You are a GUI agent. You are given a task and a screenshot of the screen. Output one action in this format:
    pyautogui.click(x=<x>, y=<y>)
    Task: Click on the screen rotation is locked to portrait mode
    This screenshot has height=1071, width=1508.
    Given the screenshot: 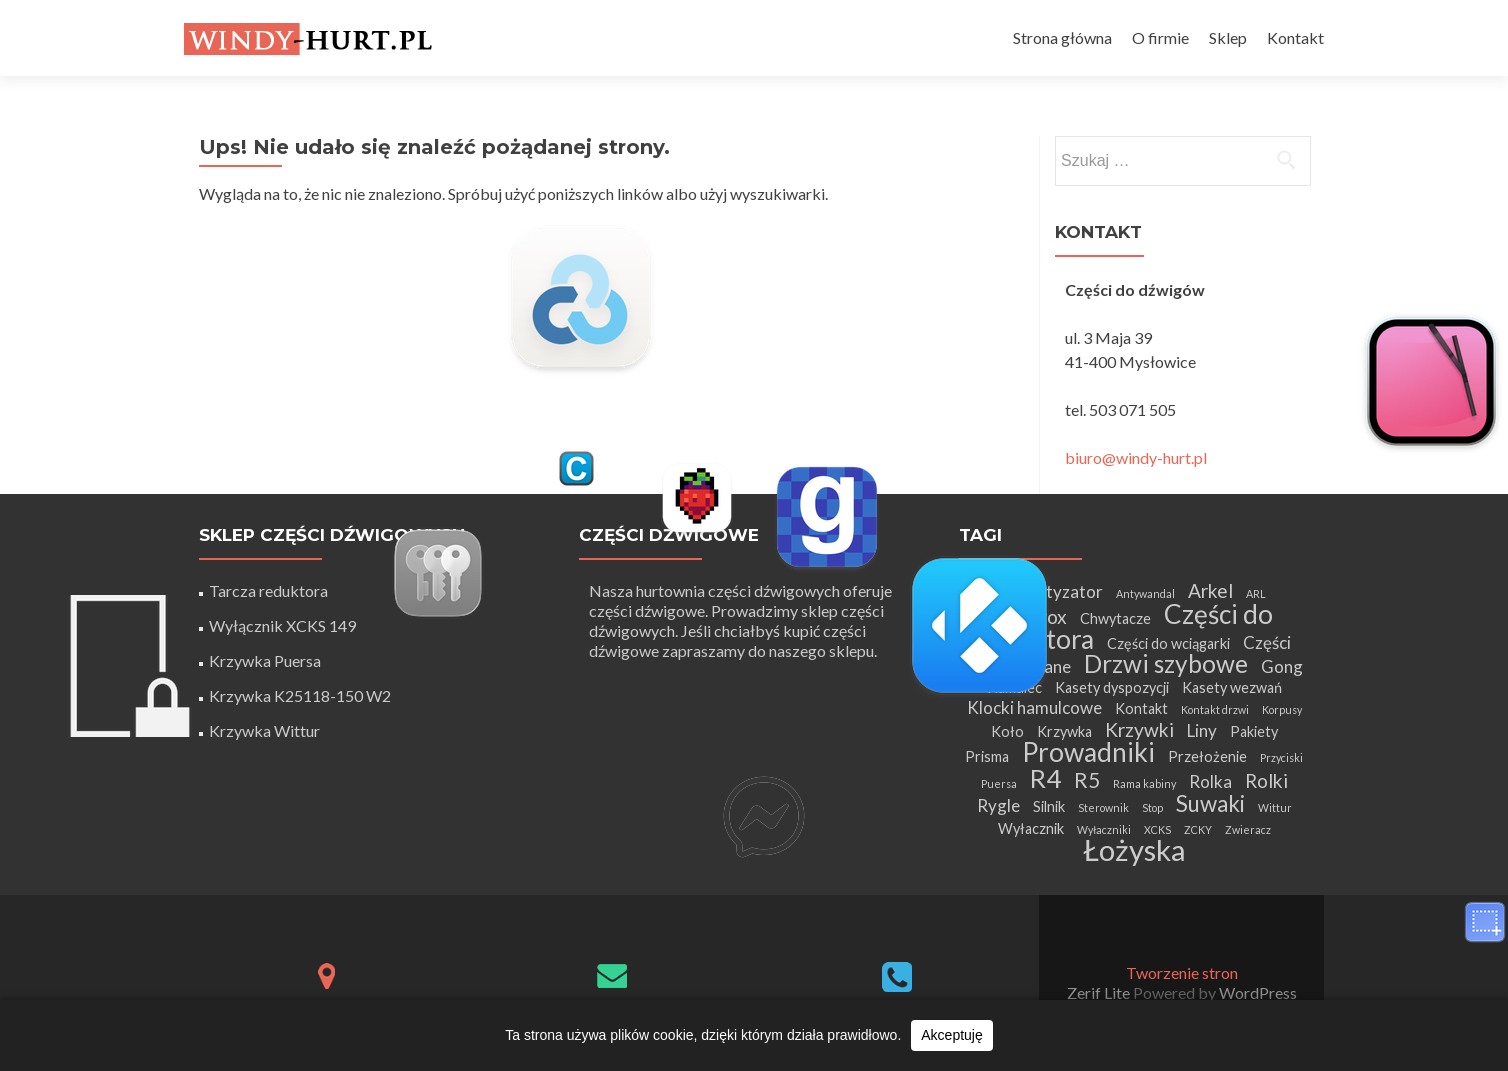 What is the action you would take?
    pyautogui.click(x=130, y=666)
    